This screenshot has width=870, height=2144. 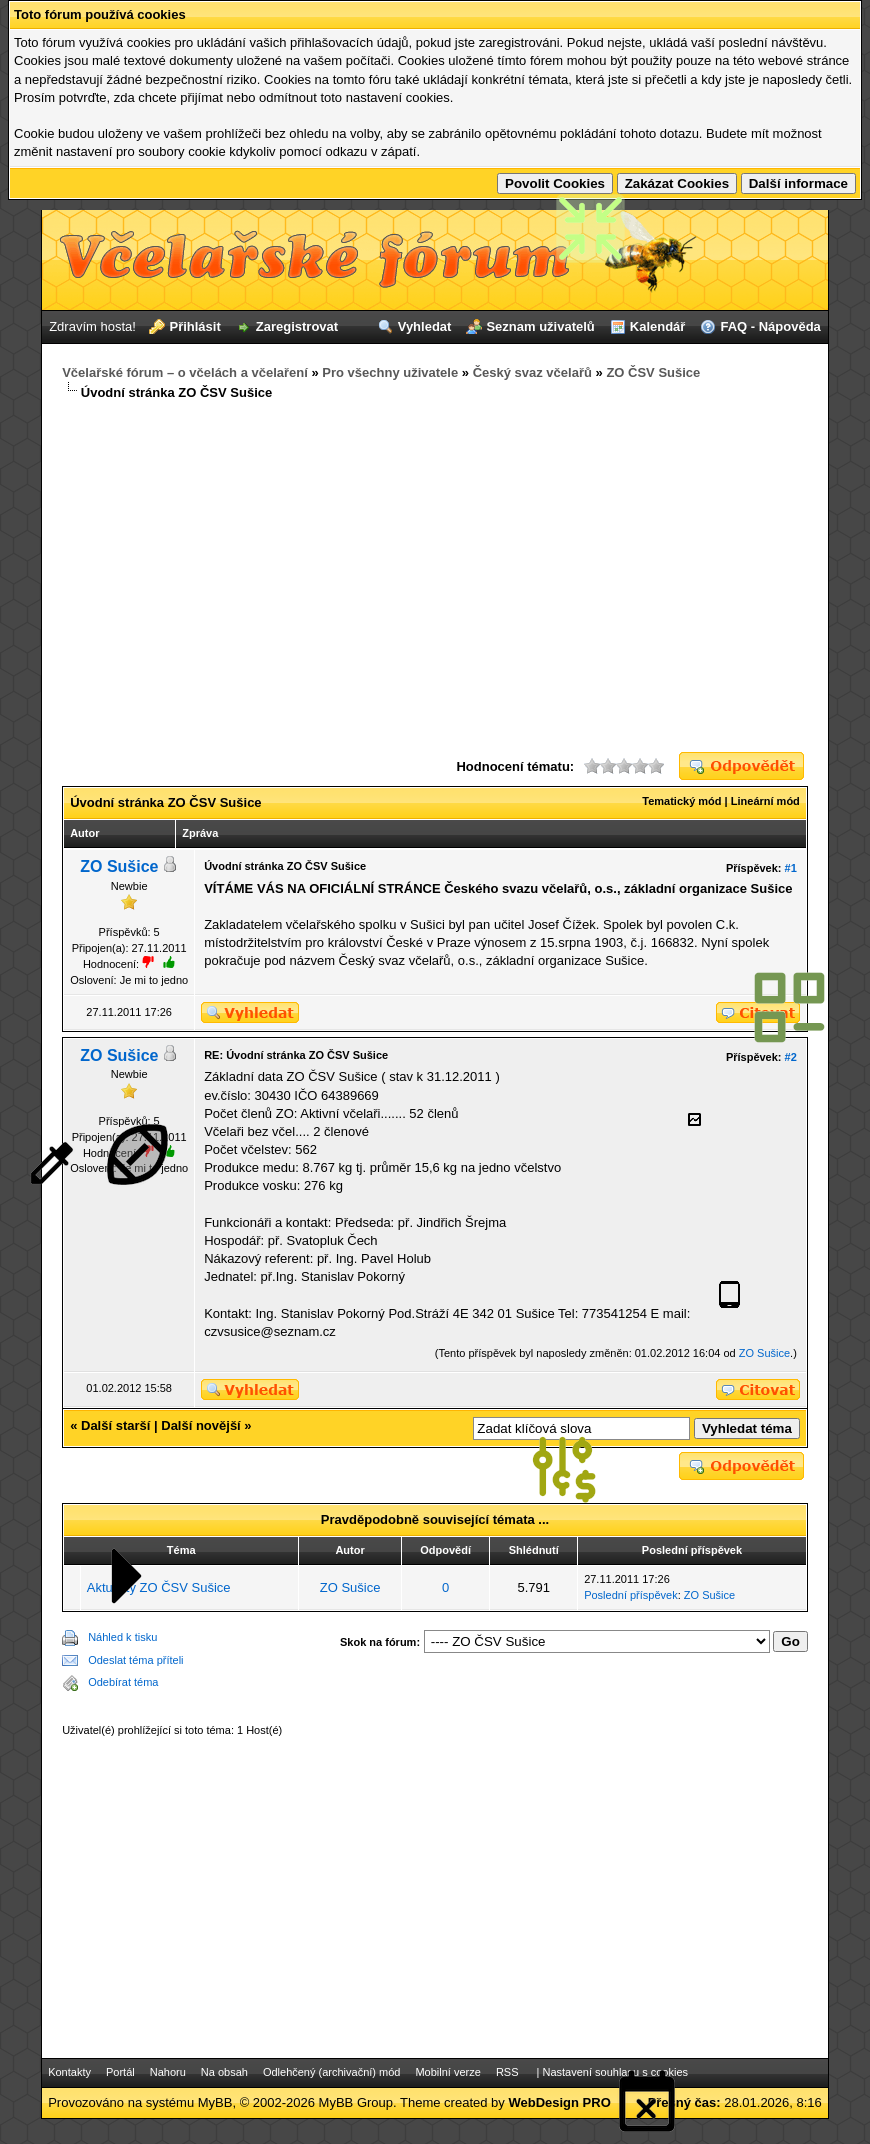 I want to click on exit fullscreen mode, so click(x=590, y=228).